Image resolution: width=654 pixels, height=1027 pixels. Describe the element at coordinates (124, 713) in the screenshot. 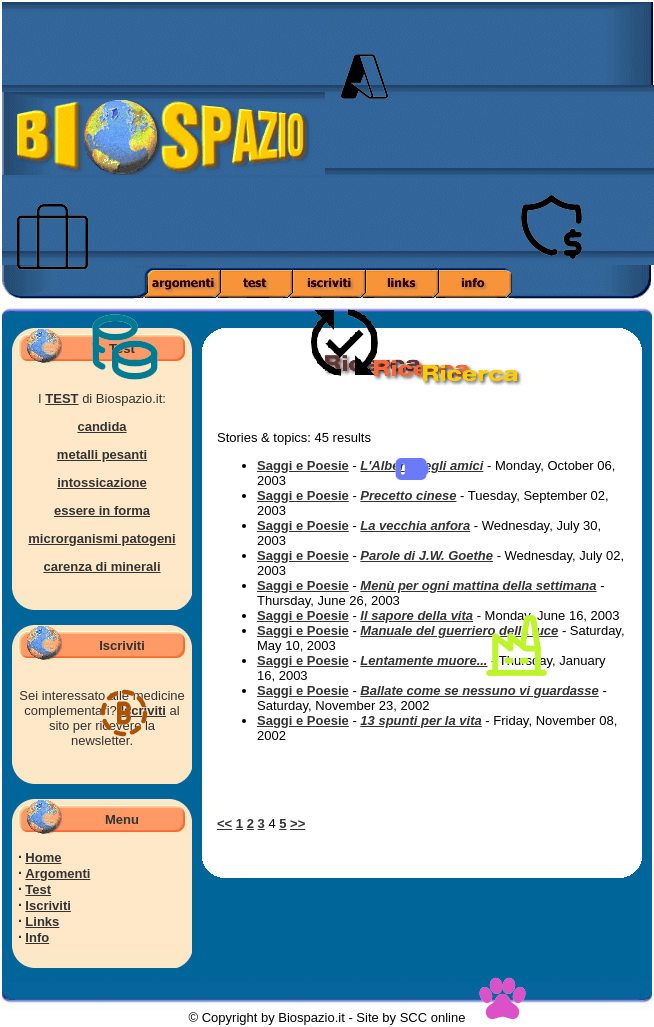

I see `indicates a draft or pending bold formatting option` at that location.